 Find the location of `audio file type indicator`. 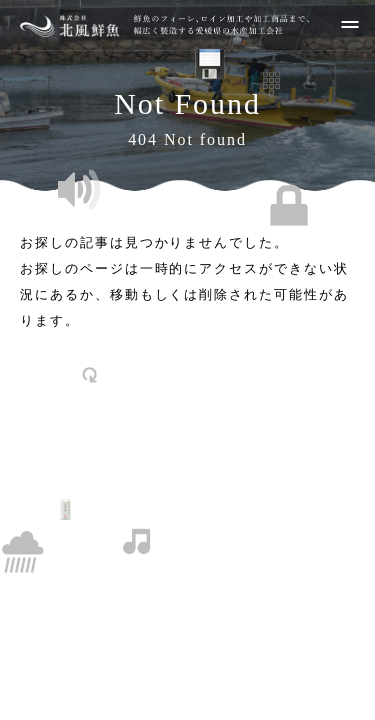

audio file type indicator is located at coordinates (137, 541).